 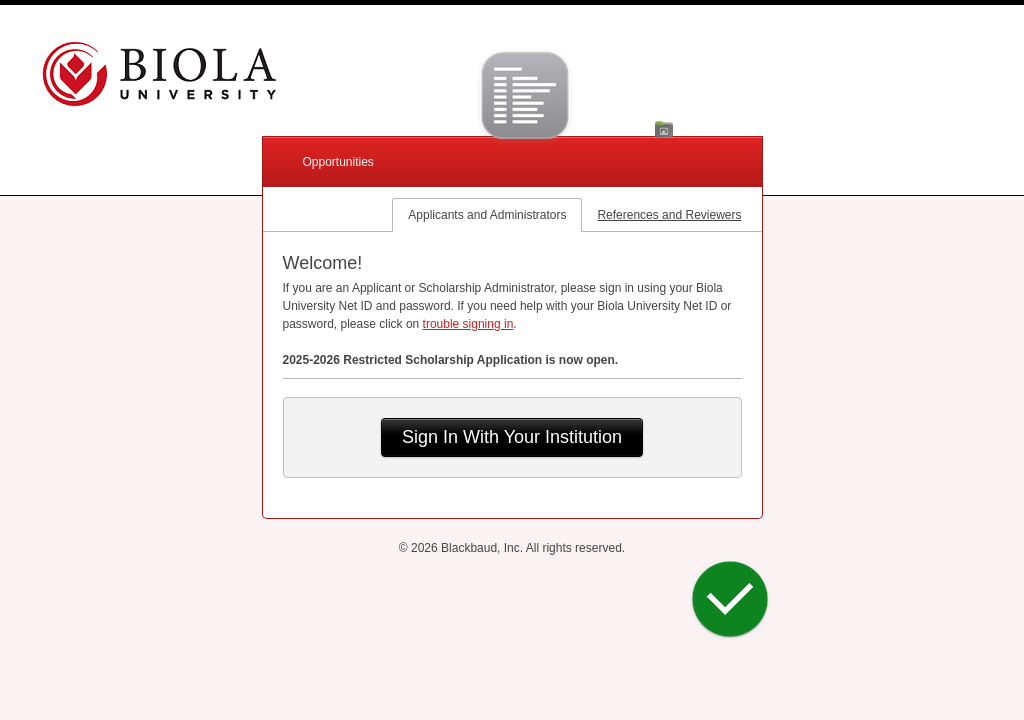 What do you see at coordinates (525, 97) in the screenshot?
I see `access log preferences or settings` at bounding box center [525, 97].